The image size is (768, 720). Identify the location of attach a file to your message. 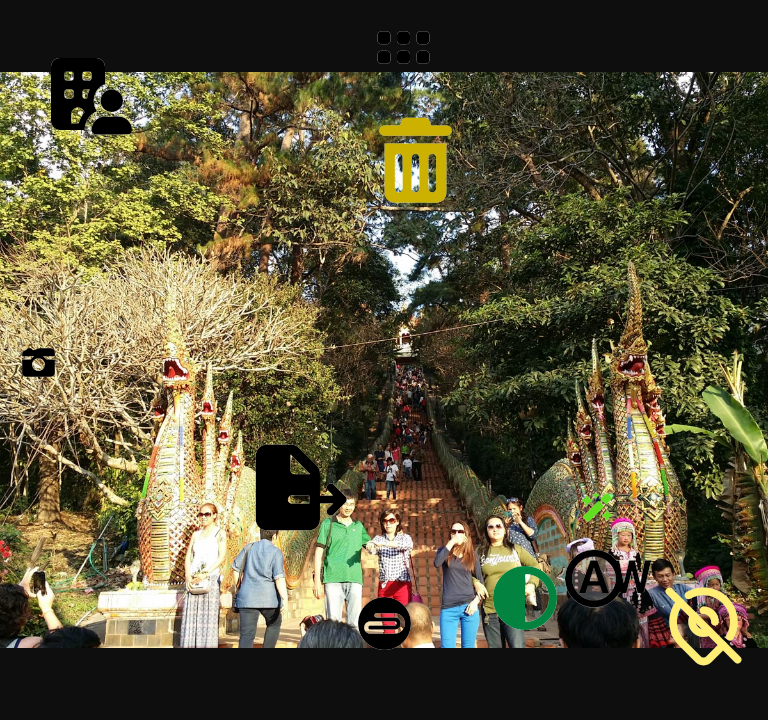
(384, 623).